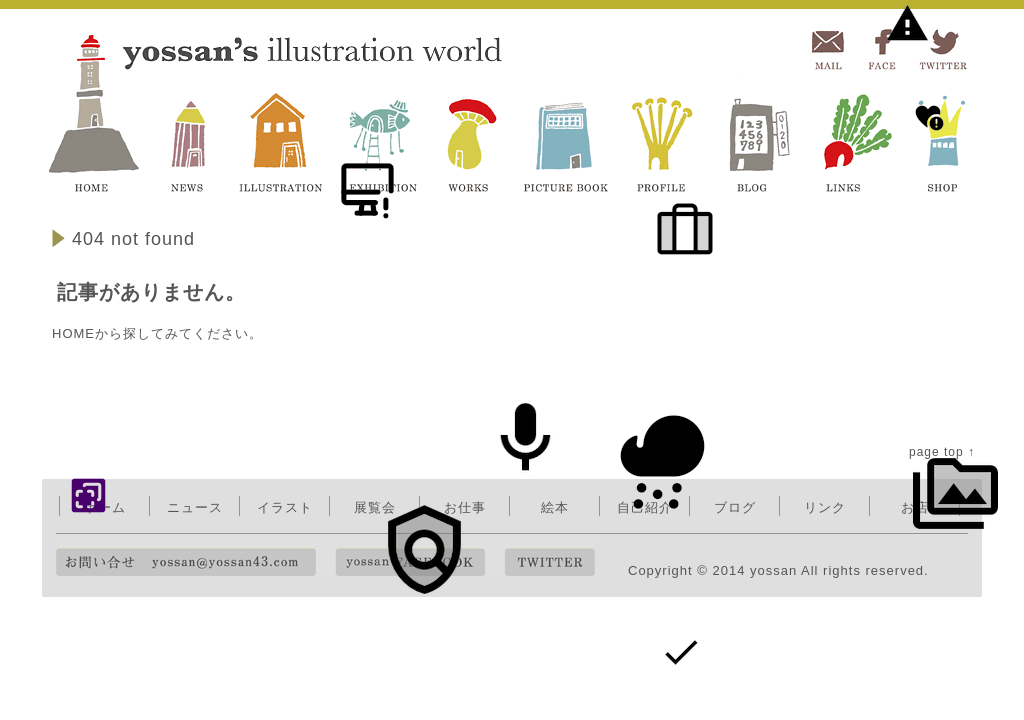 The image size is (1024, 720). What do you see at coordinates (955, 493) in the screenshot?
I see `access your photo and media library` at bounding box center [955, 493].